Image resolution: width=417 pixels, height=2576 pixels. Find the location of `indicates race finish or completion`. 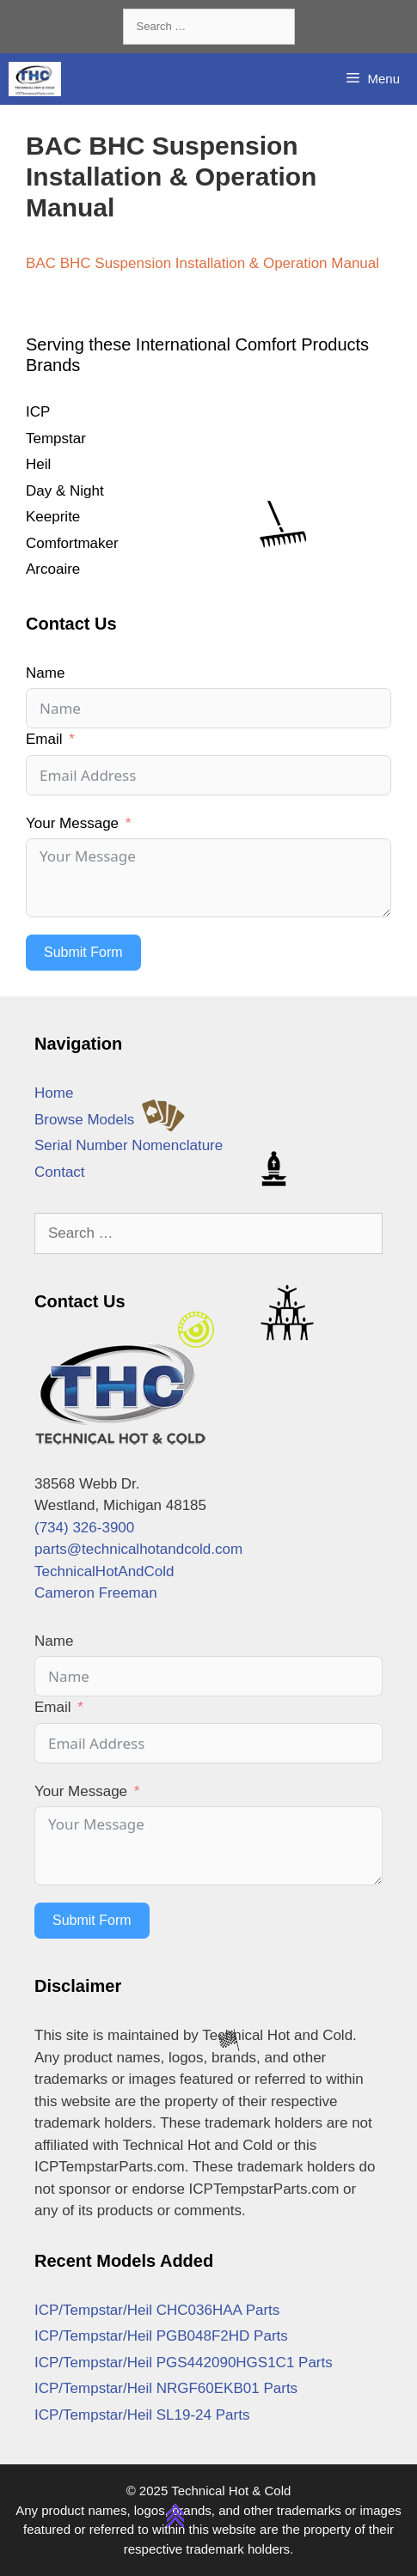

indicates race finish or completion is located at coordinates (229, 2040).